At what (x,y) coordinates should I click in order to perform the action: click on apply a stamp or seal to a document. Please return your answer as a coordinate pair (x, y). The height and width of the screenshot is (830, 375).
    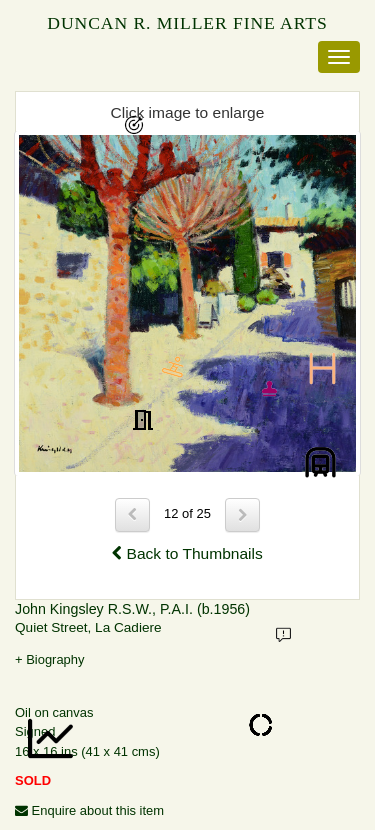
    Looking at the image, I should click on (269, 388).